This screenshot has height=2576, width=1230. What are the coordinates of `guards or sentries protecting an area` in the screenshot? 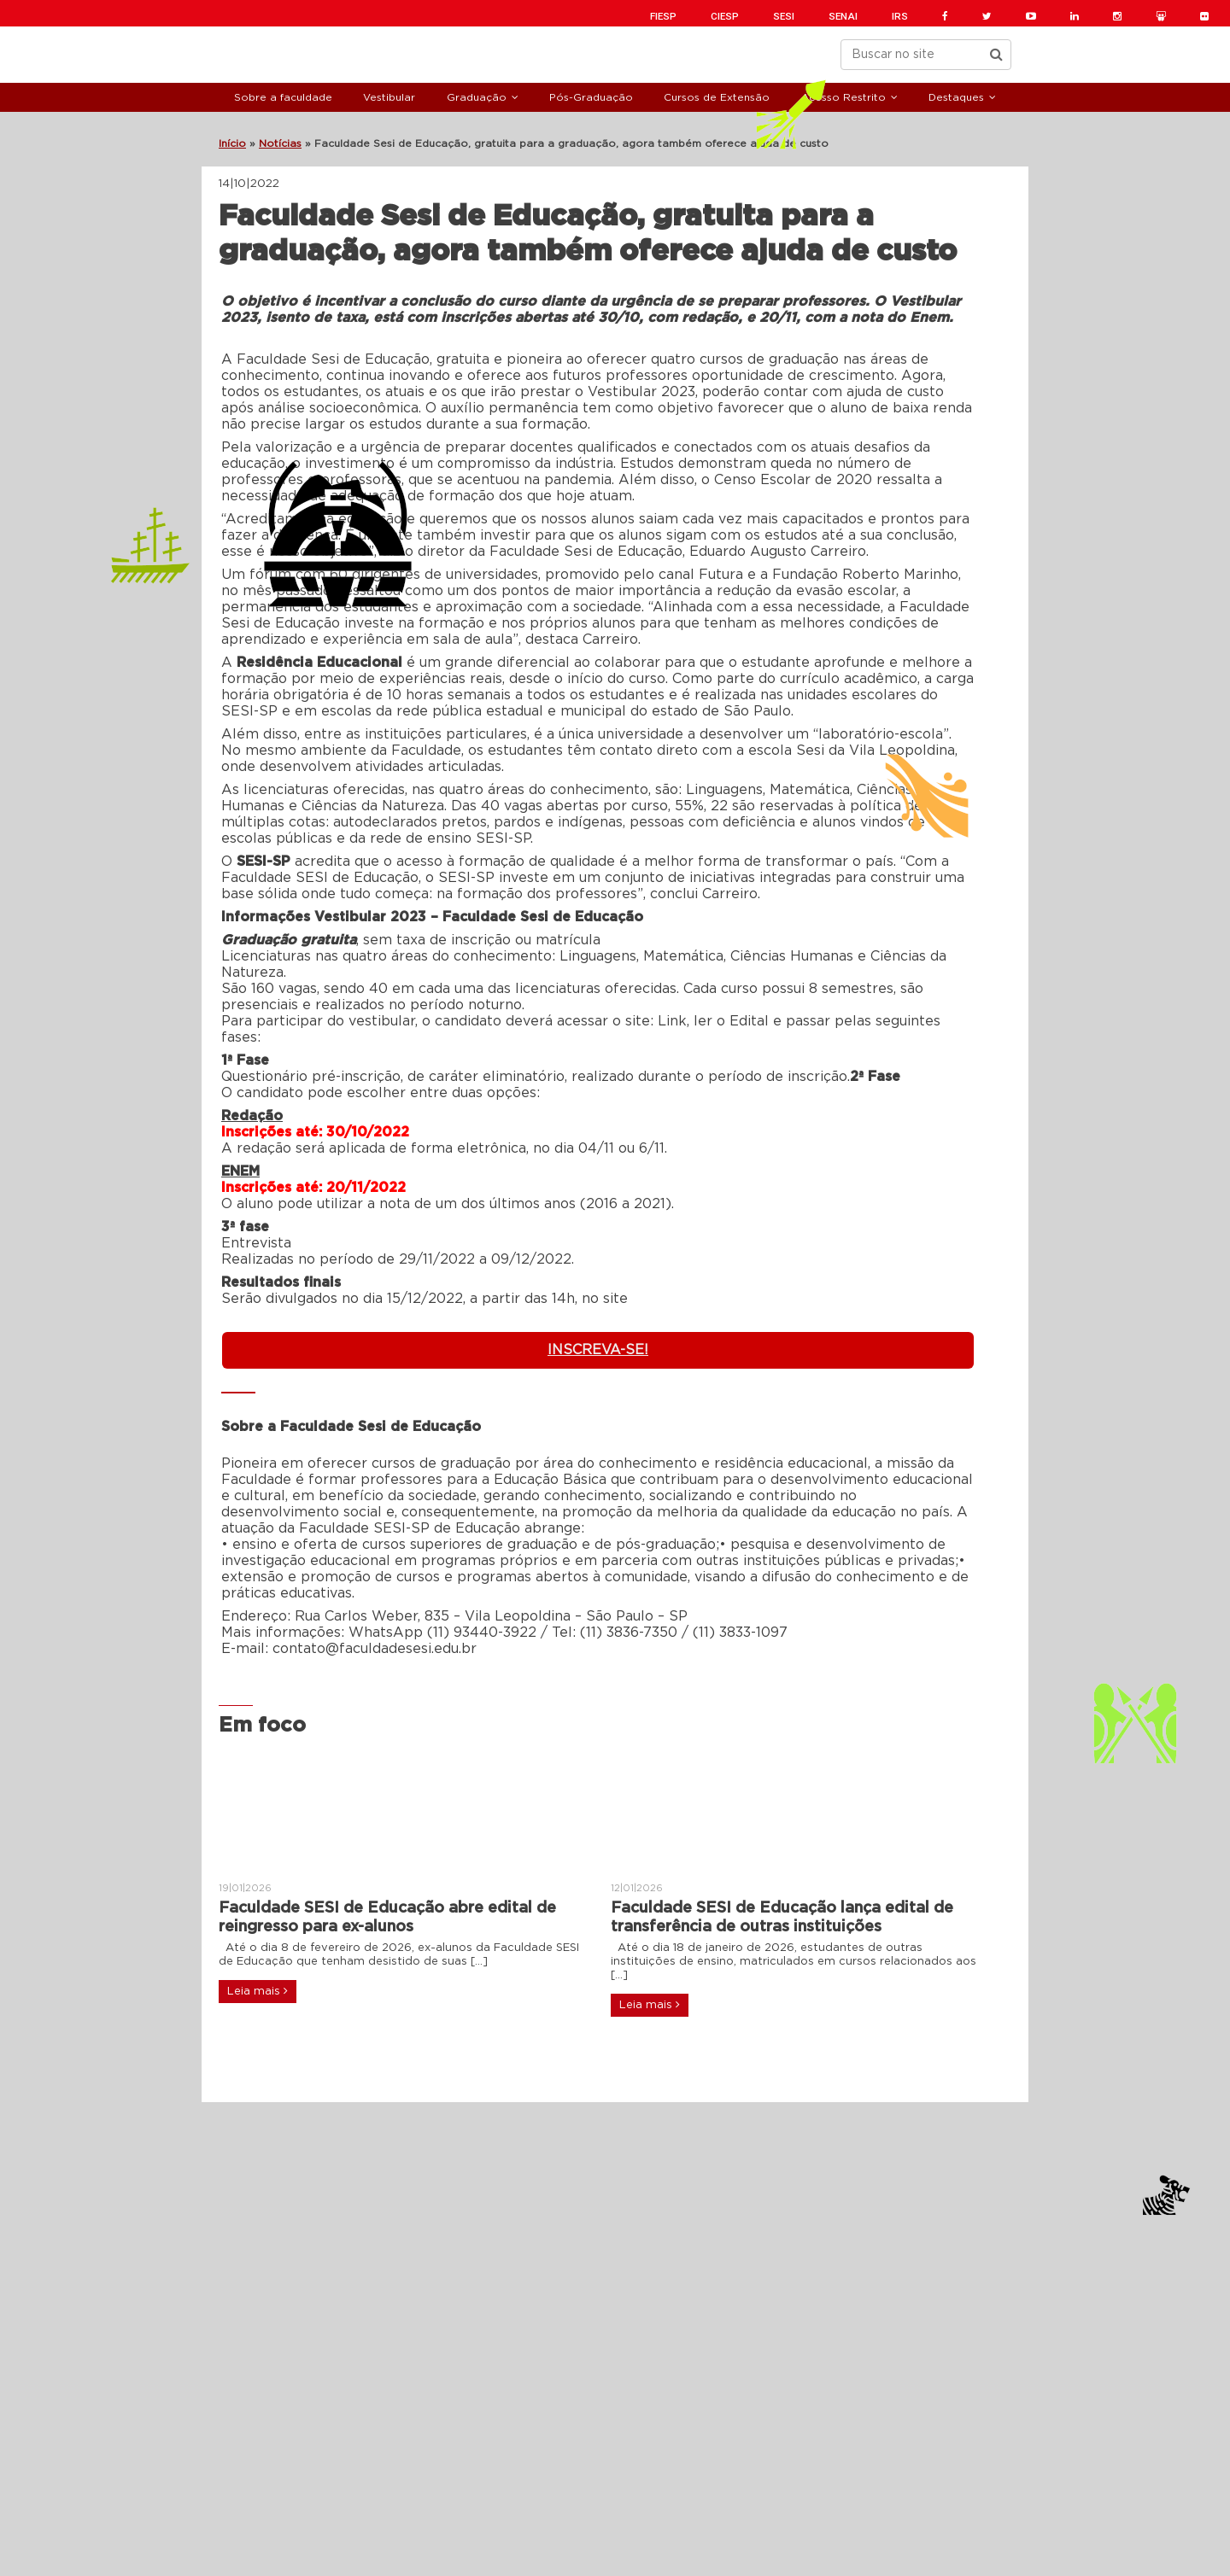 It's located at (1135, 1722).